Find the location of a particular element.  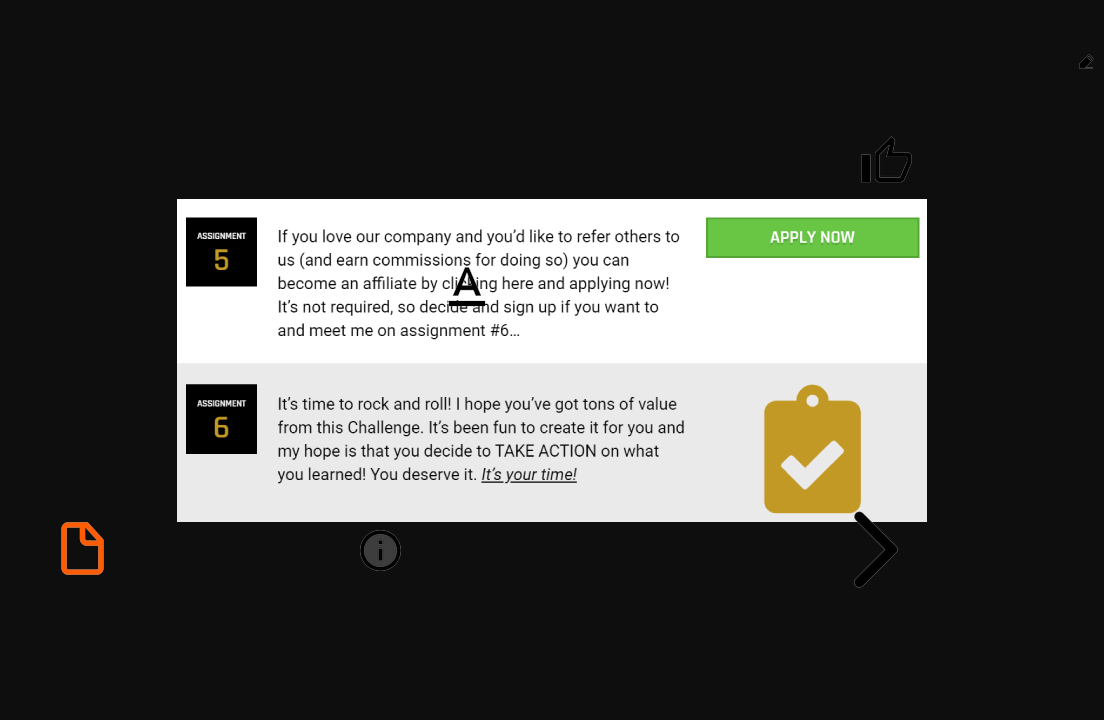

like or upvote content is located at coordinates (886, 161).